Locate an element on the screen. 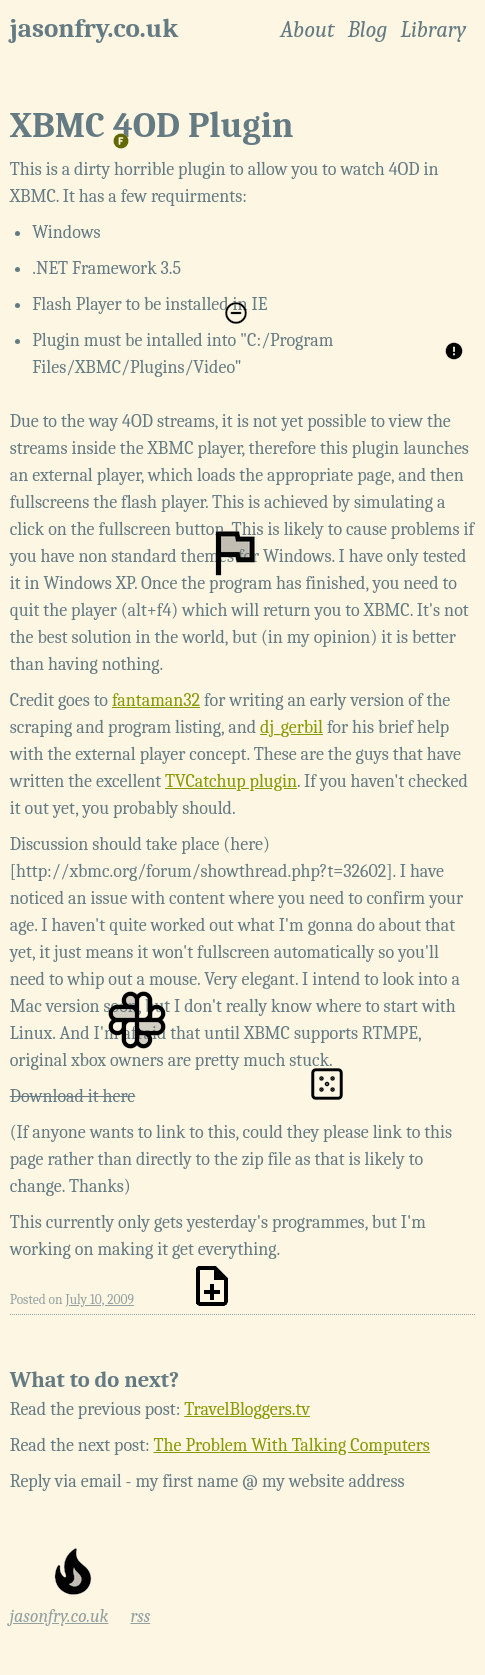  flag or mark an item for follow-up is located at coordinates (234, 552).